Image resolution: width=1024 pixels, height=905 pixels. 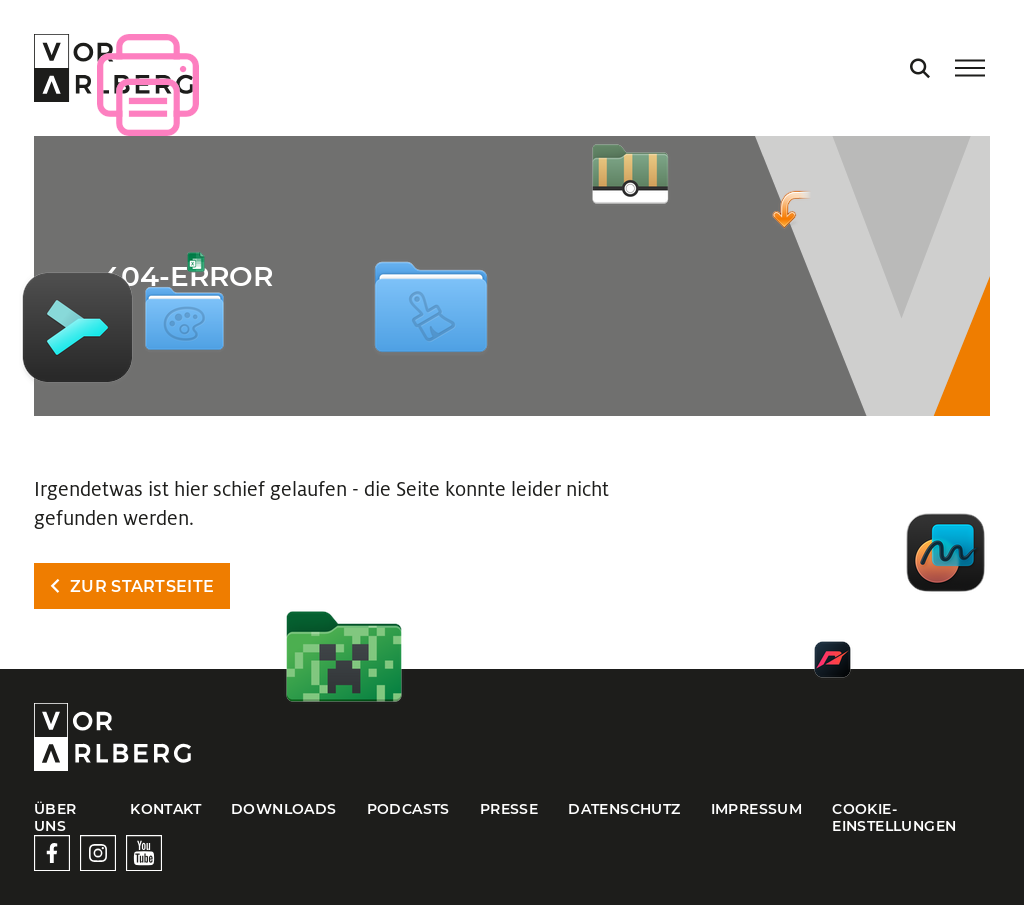 What do you see at coordinates (790, 211) in the screenshot?
I see `rotate object counterclockwise` at bounding box center [790, 211].